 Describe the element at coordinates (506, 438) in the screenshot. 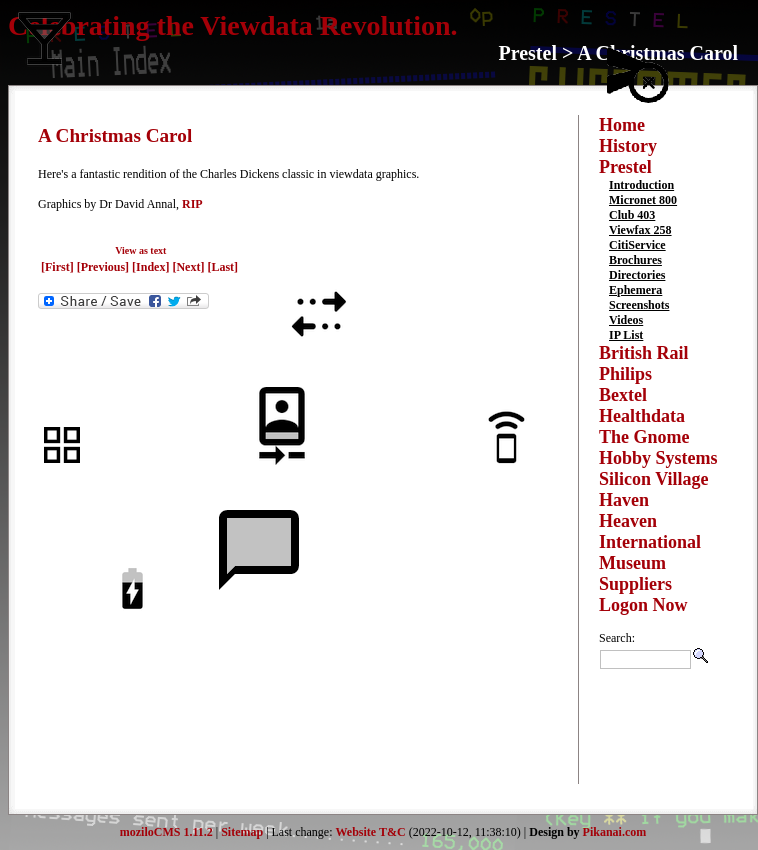

I see `enable speakerphone during a call` at that location.